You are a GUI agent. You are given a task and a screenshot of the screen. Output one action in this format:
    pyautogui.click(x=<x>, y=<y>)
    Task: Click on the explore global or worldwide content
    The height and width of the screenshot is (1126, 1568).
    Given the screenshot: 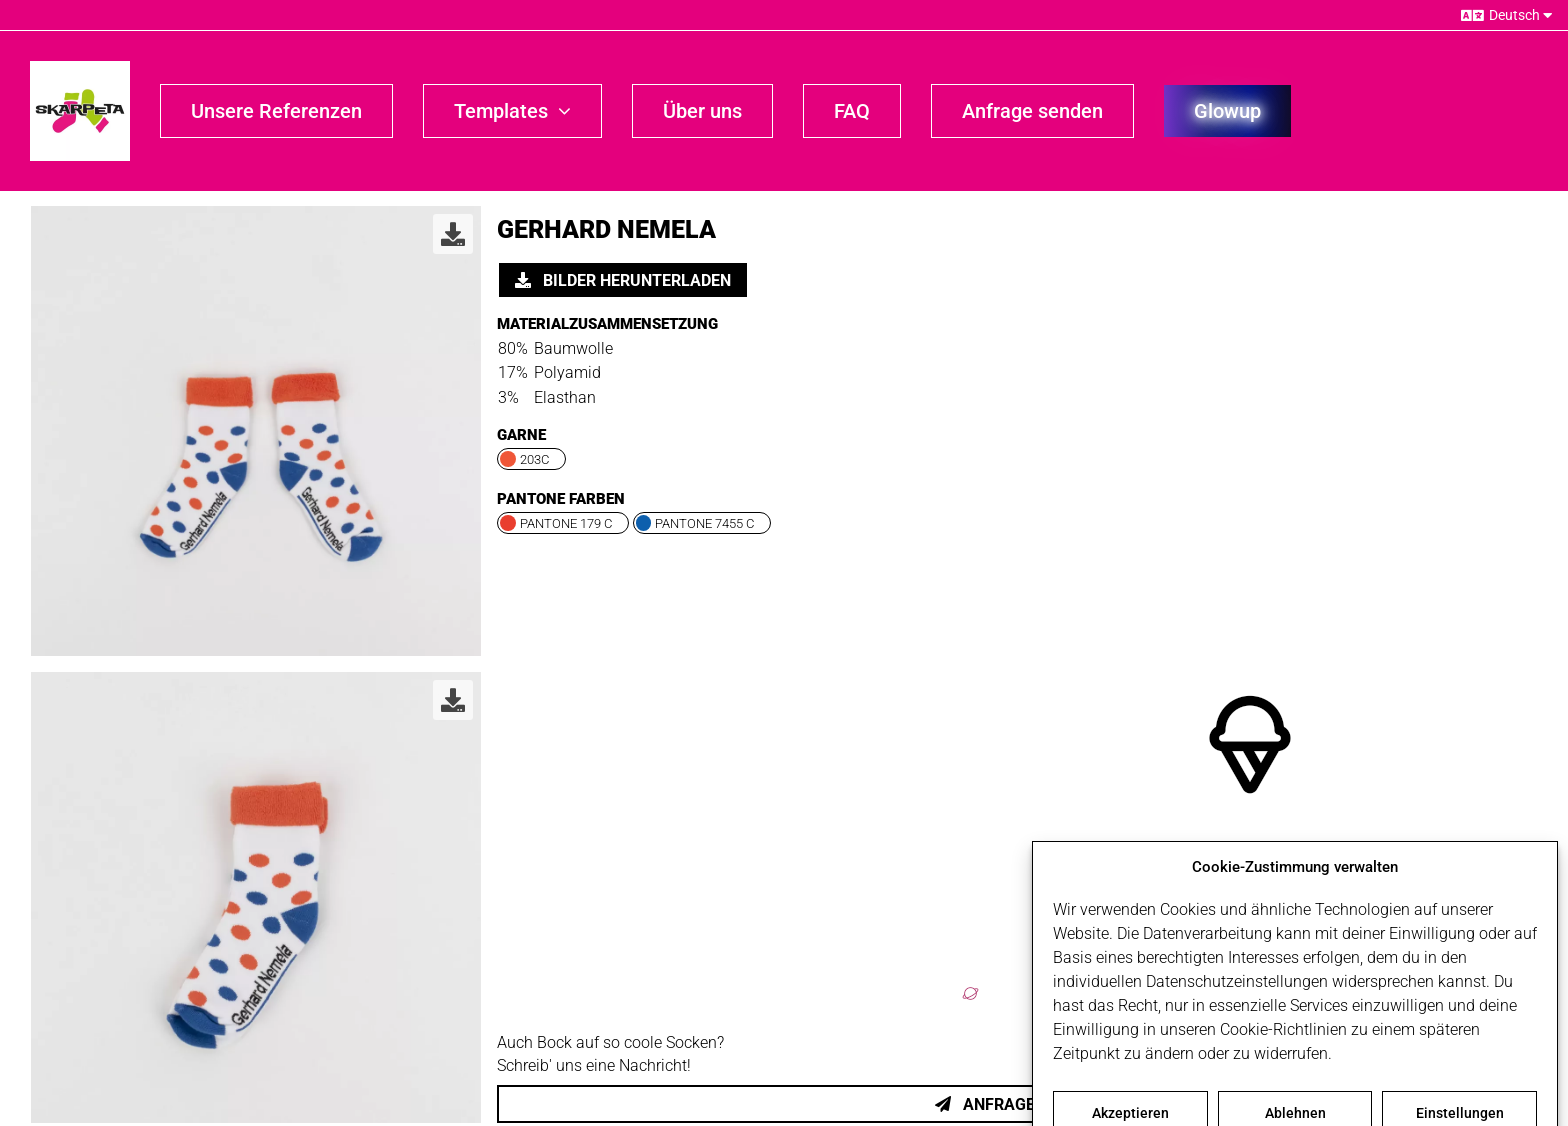 What is the action you would take?
    pyautogui.click(x=970, y=993)
    